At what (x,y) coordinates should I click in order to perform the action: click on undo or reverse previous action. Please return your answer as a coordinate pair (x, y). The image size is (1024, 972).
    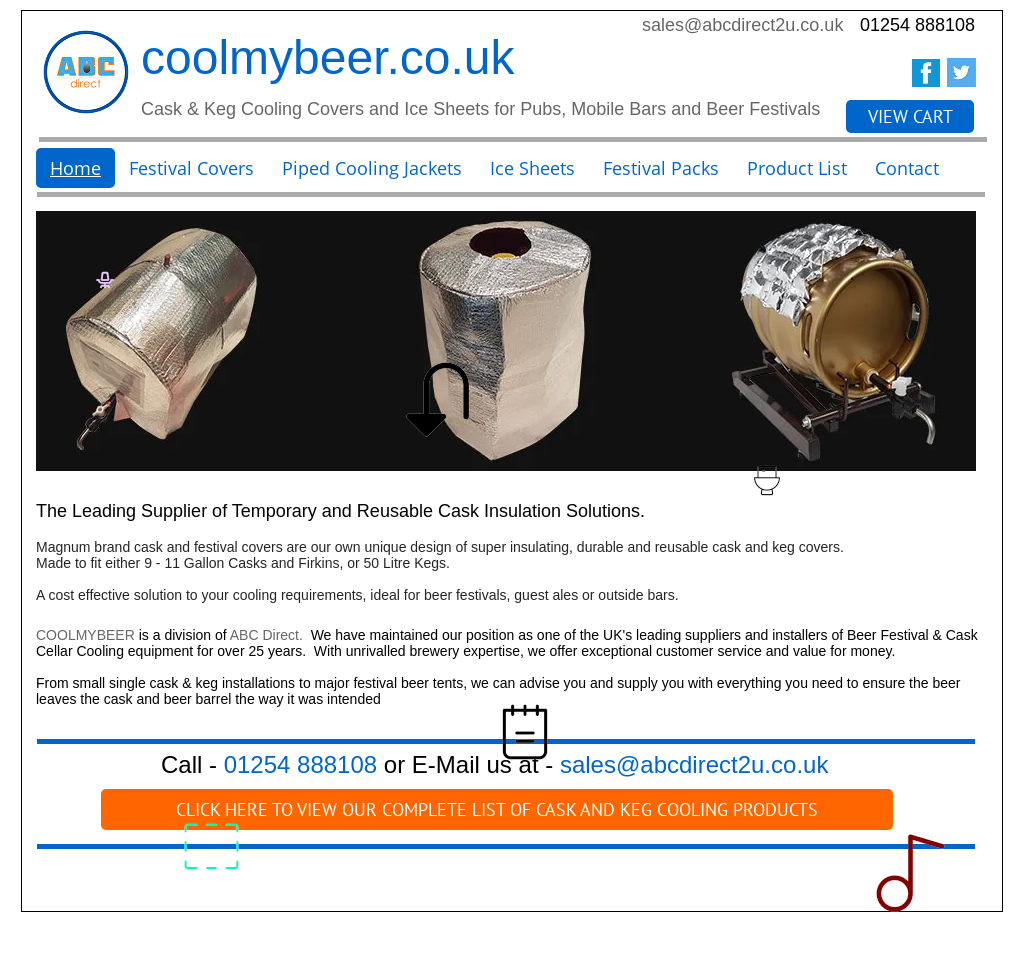
    Looking at the image, I should click on (440, 399).